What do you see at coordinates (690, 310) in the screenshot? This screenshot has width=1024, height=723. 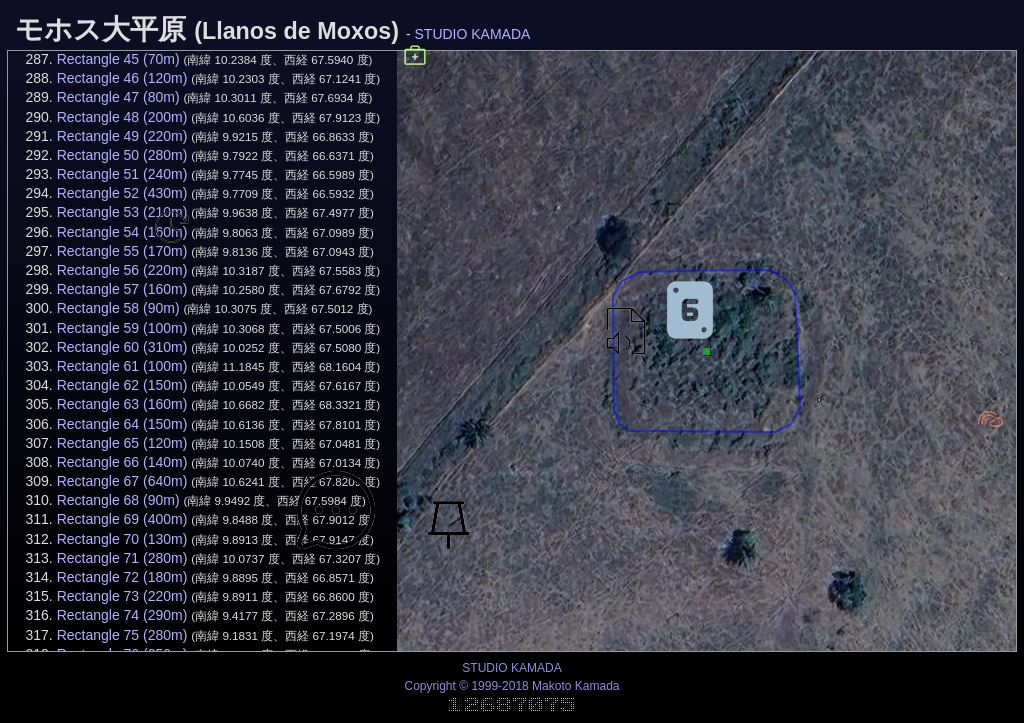 I see `a six of any suit in a card game` at bounding box center [690, 310].